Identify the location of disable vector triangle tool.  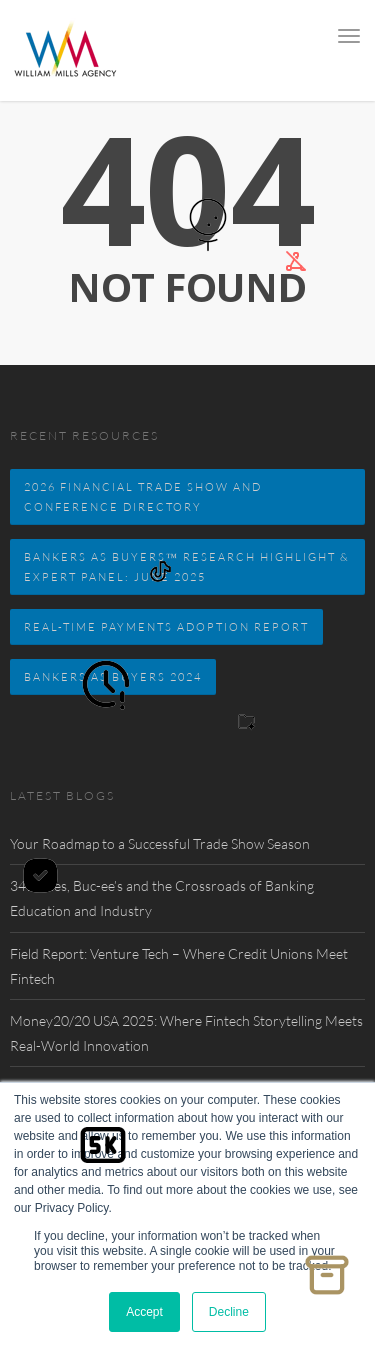
(296, 261).